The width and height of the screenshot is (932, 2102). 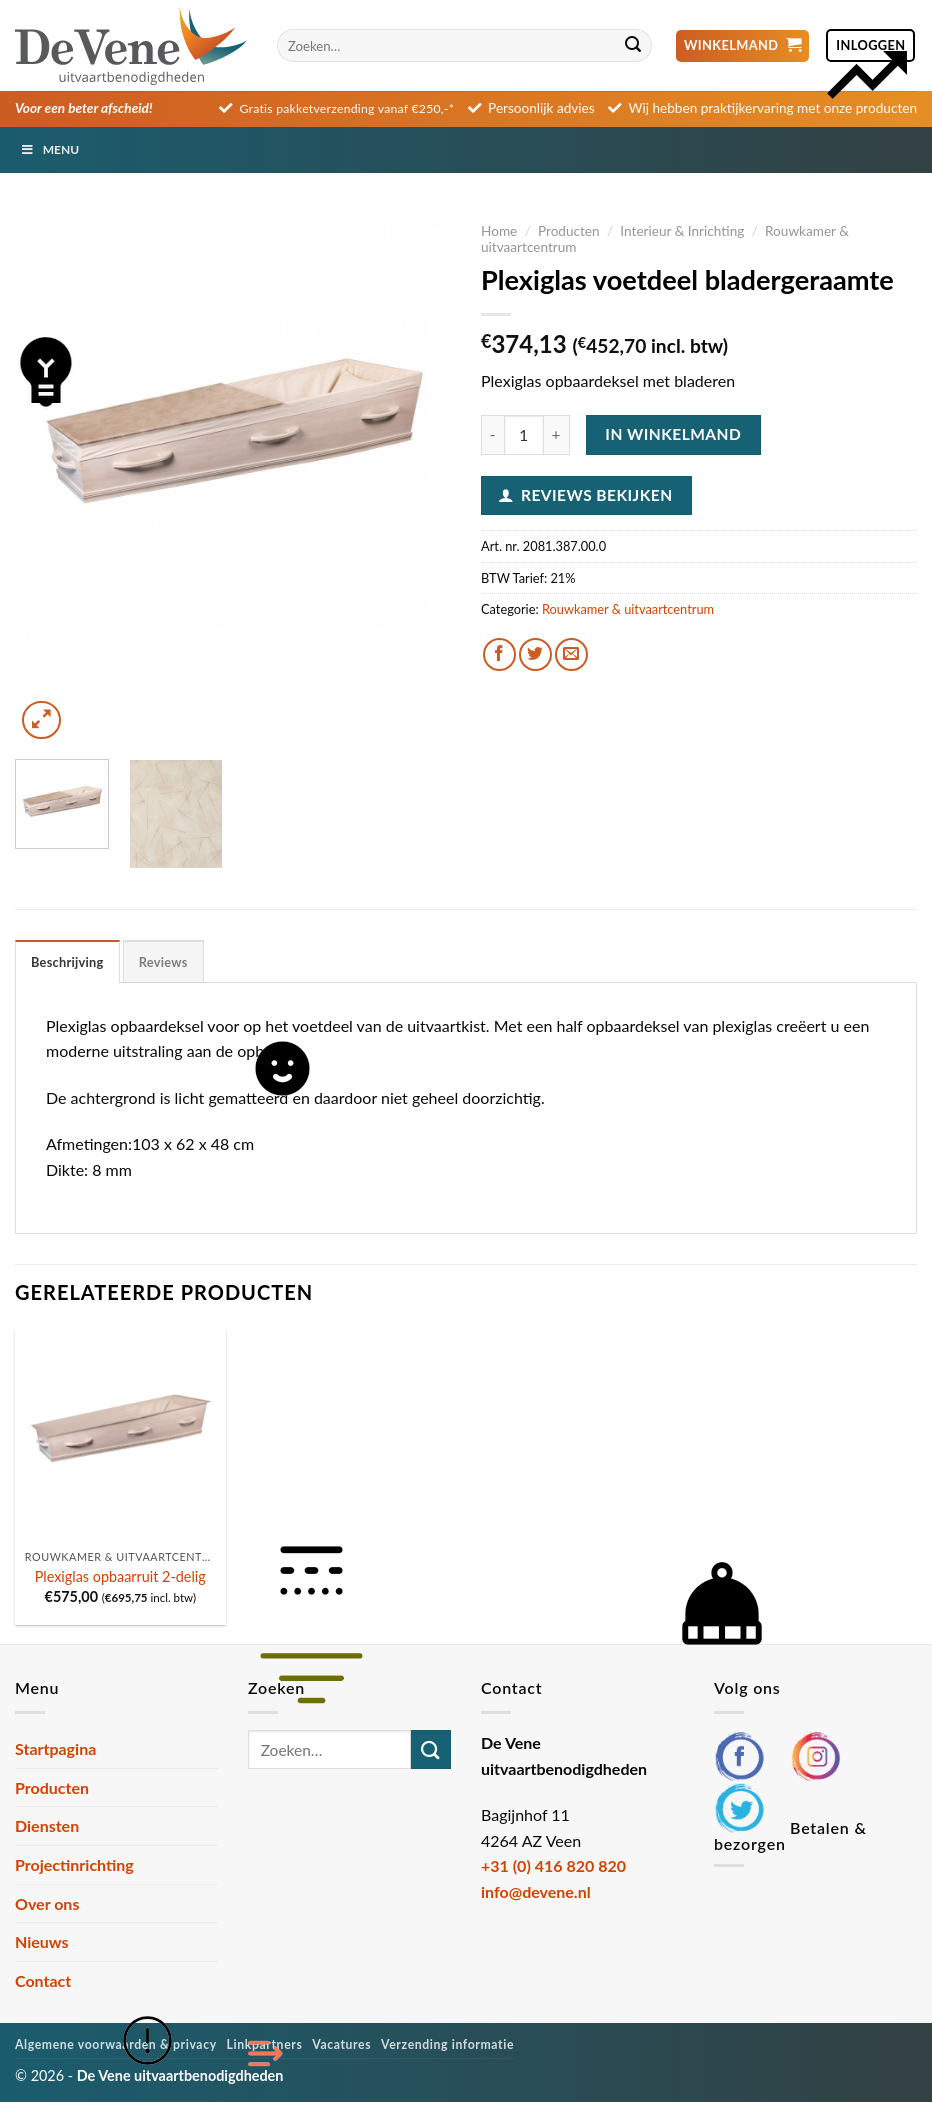 What do you see at coordinates (867, 75) in the screenshot?
I see `view trending or popular content` at bounding box center [867, 75].